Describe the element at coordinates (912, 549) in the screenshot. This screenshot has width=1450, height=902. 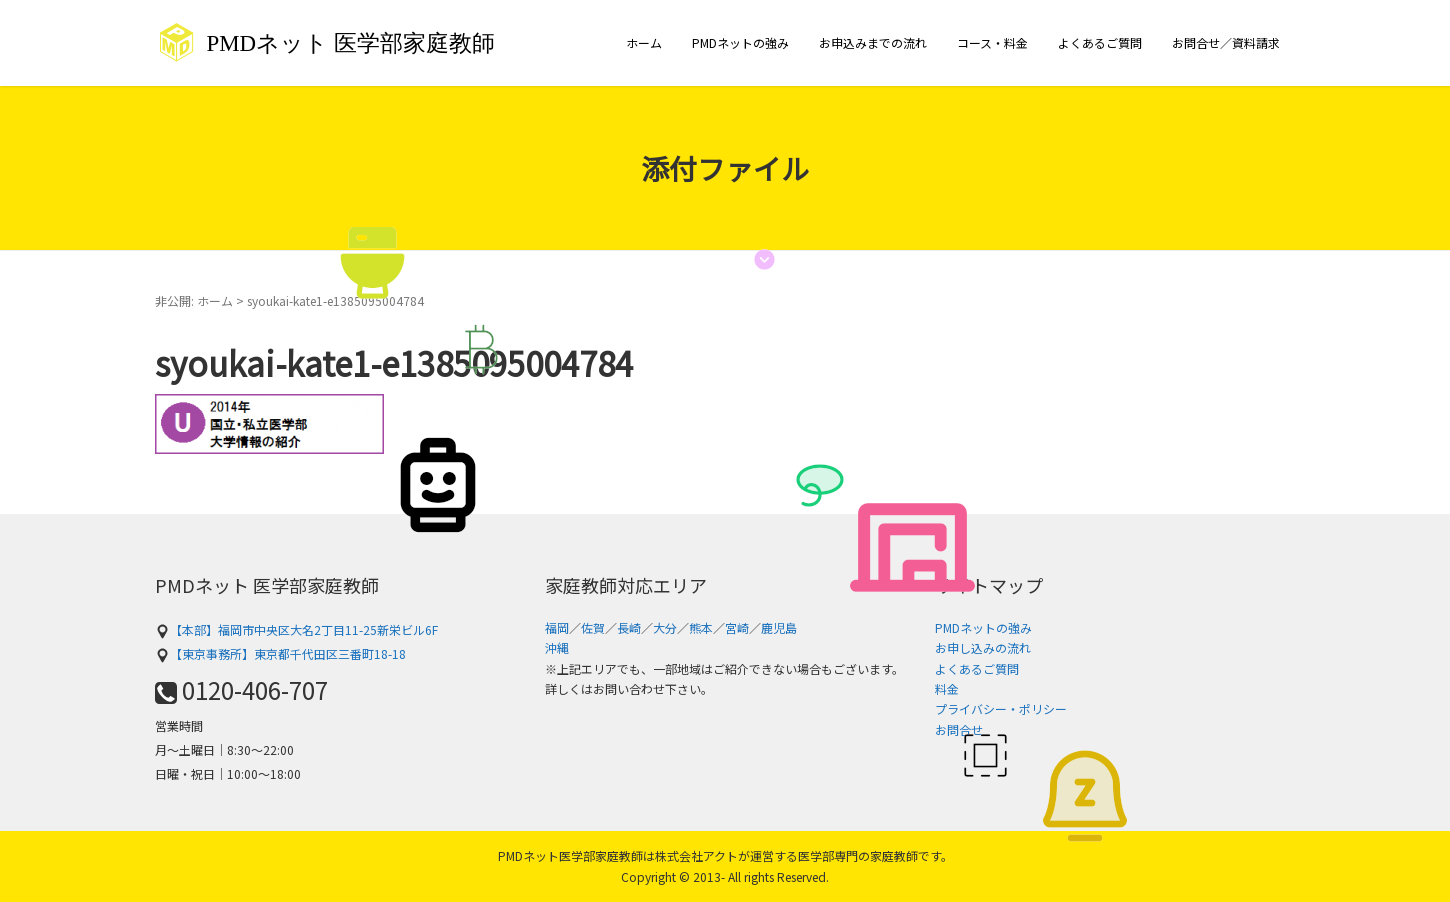
I see `open whiteboard or presentation mode` at that location.